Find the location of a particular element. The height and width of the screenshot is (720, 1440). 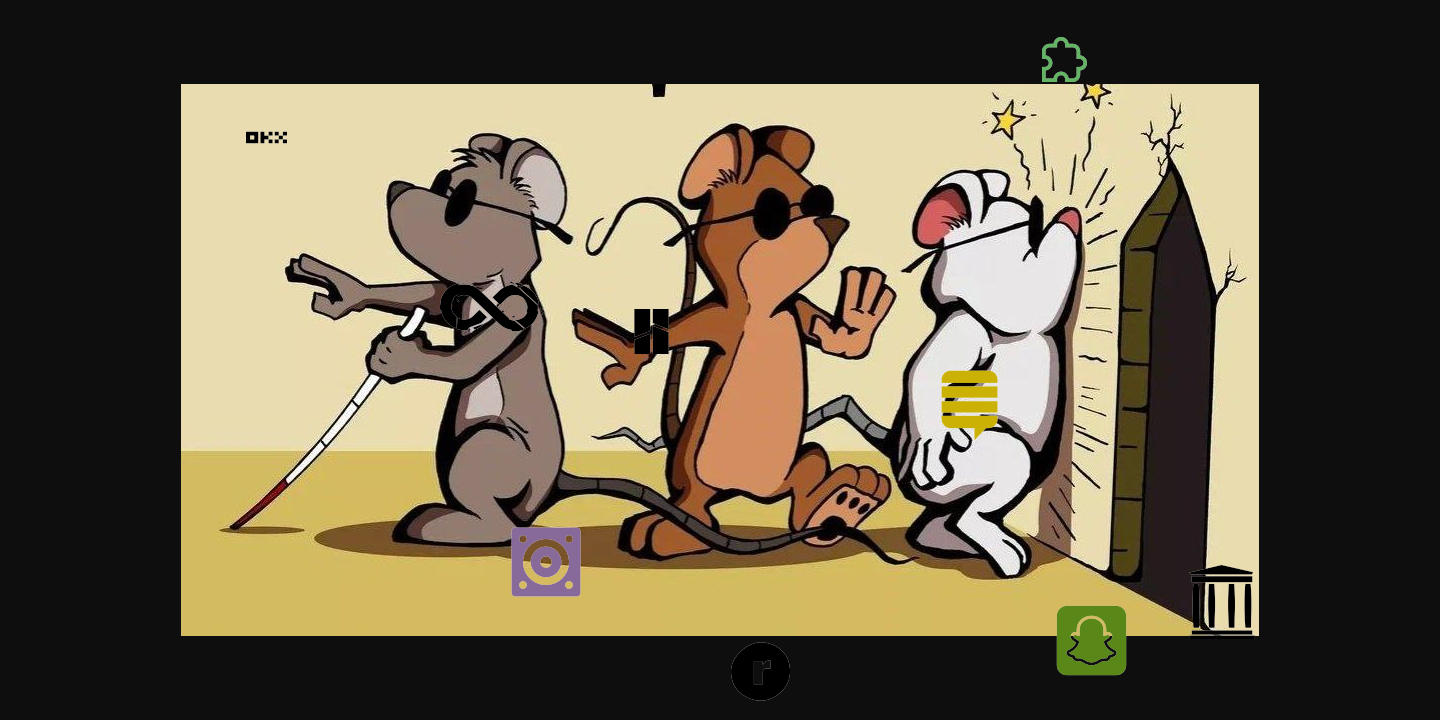

open the Ravelry app is located at coordinates (760, 671).